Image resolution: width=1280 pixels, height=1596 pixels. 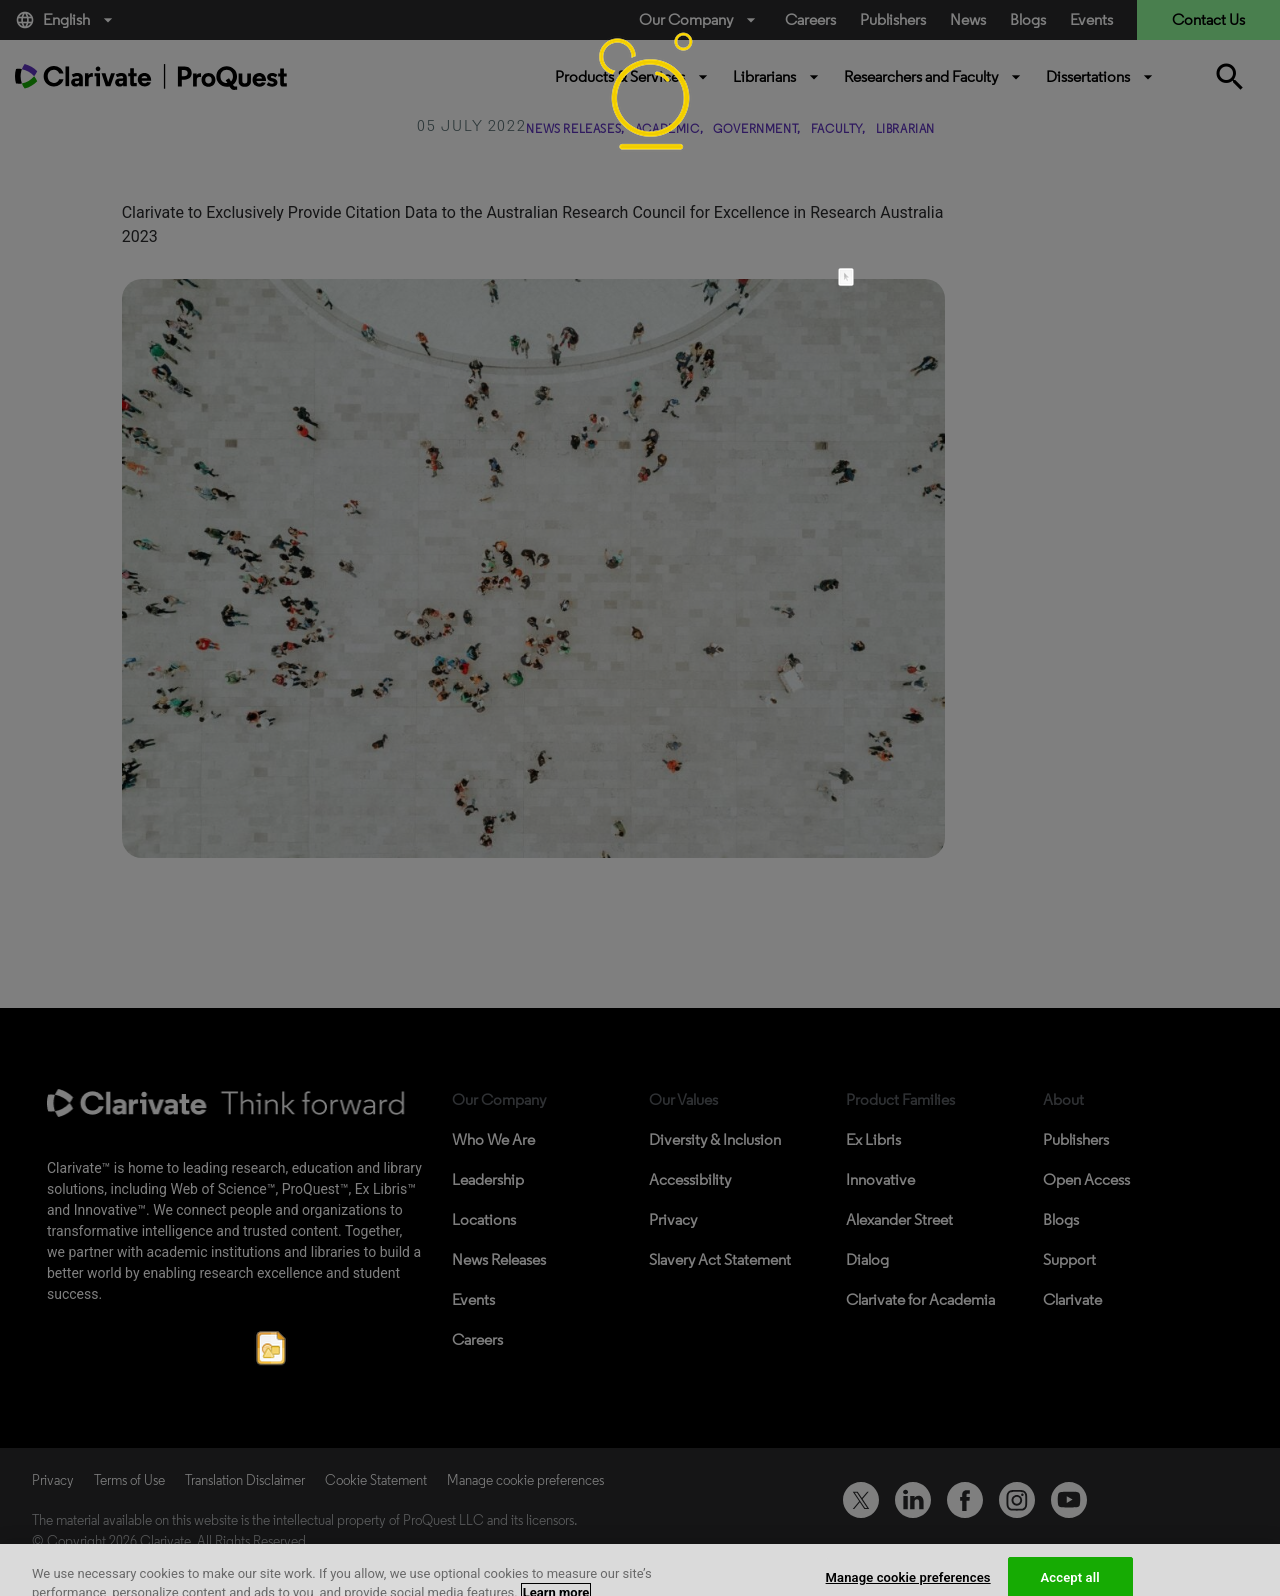 What do you see at coordinates (271, 1348) in the screenshot?
I see `open a vector graphics document` at bounding box center [271, 1348].